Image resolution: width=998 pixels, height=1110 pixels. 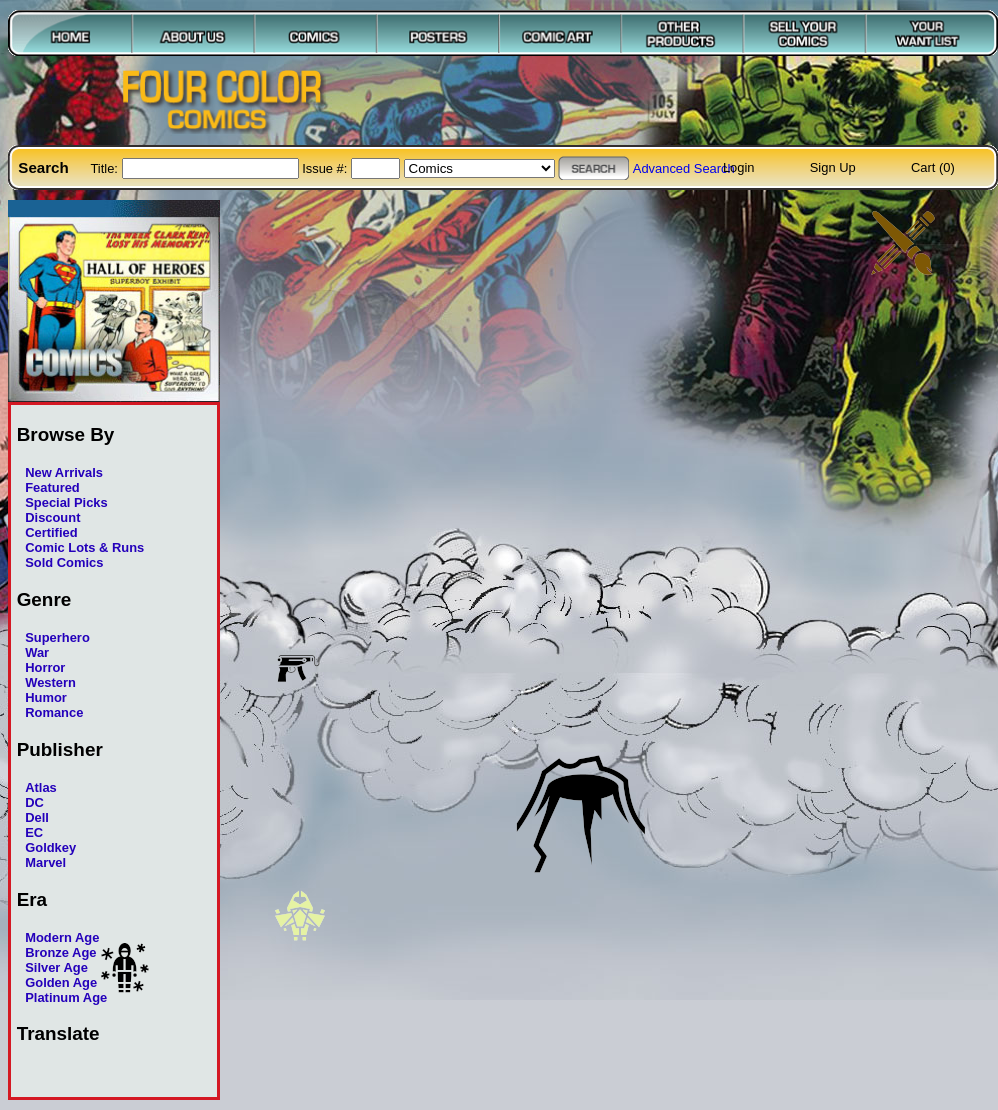 What do you see at coordinates (903, 243) in the screenshot?
I see `access drawing and editing tools` at bounding box center [903, 243].